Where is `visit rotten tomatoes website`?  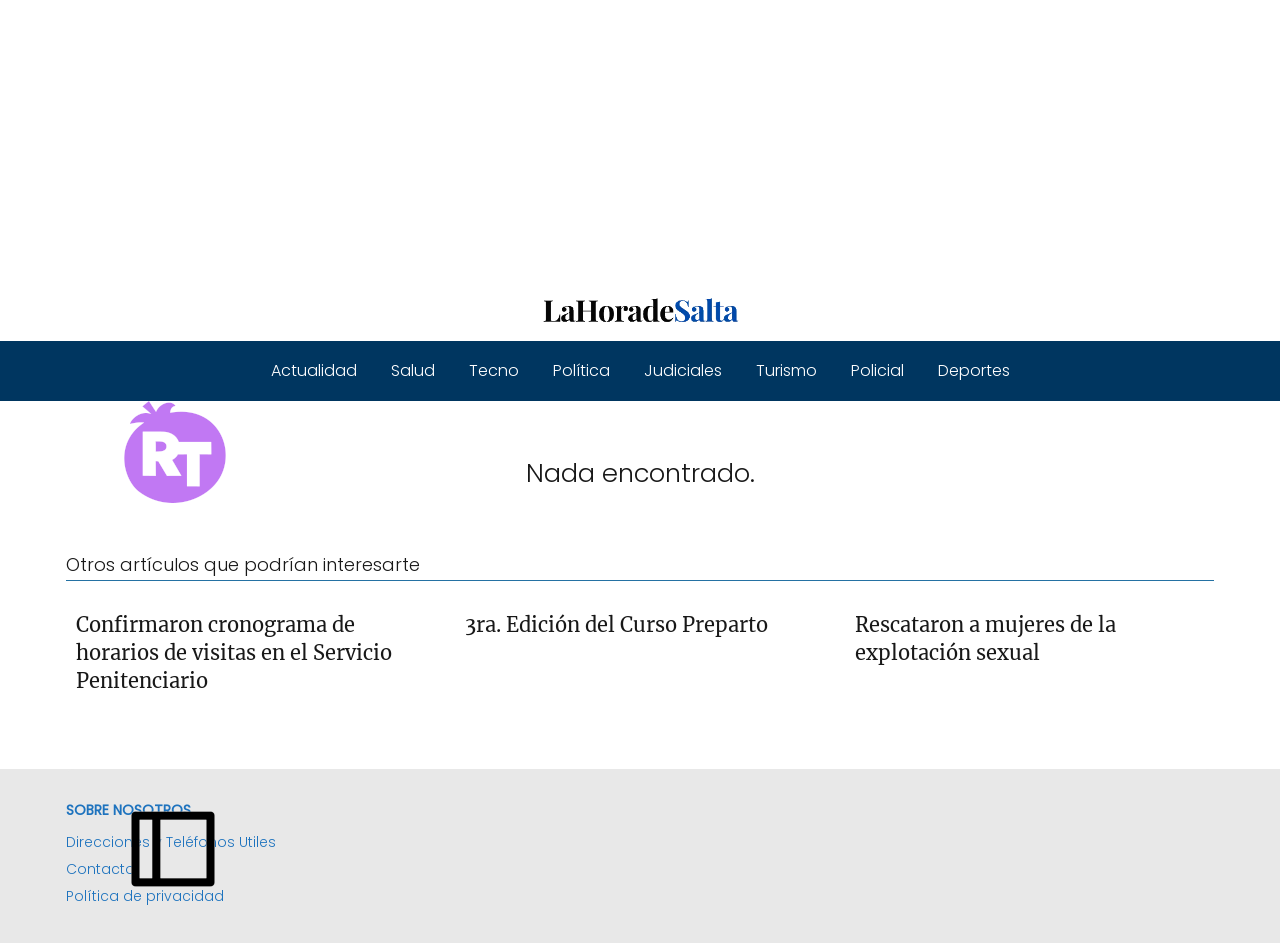
visit rotten tomatoes website is located at coordinates (175, 452).